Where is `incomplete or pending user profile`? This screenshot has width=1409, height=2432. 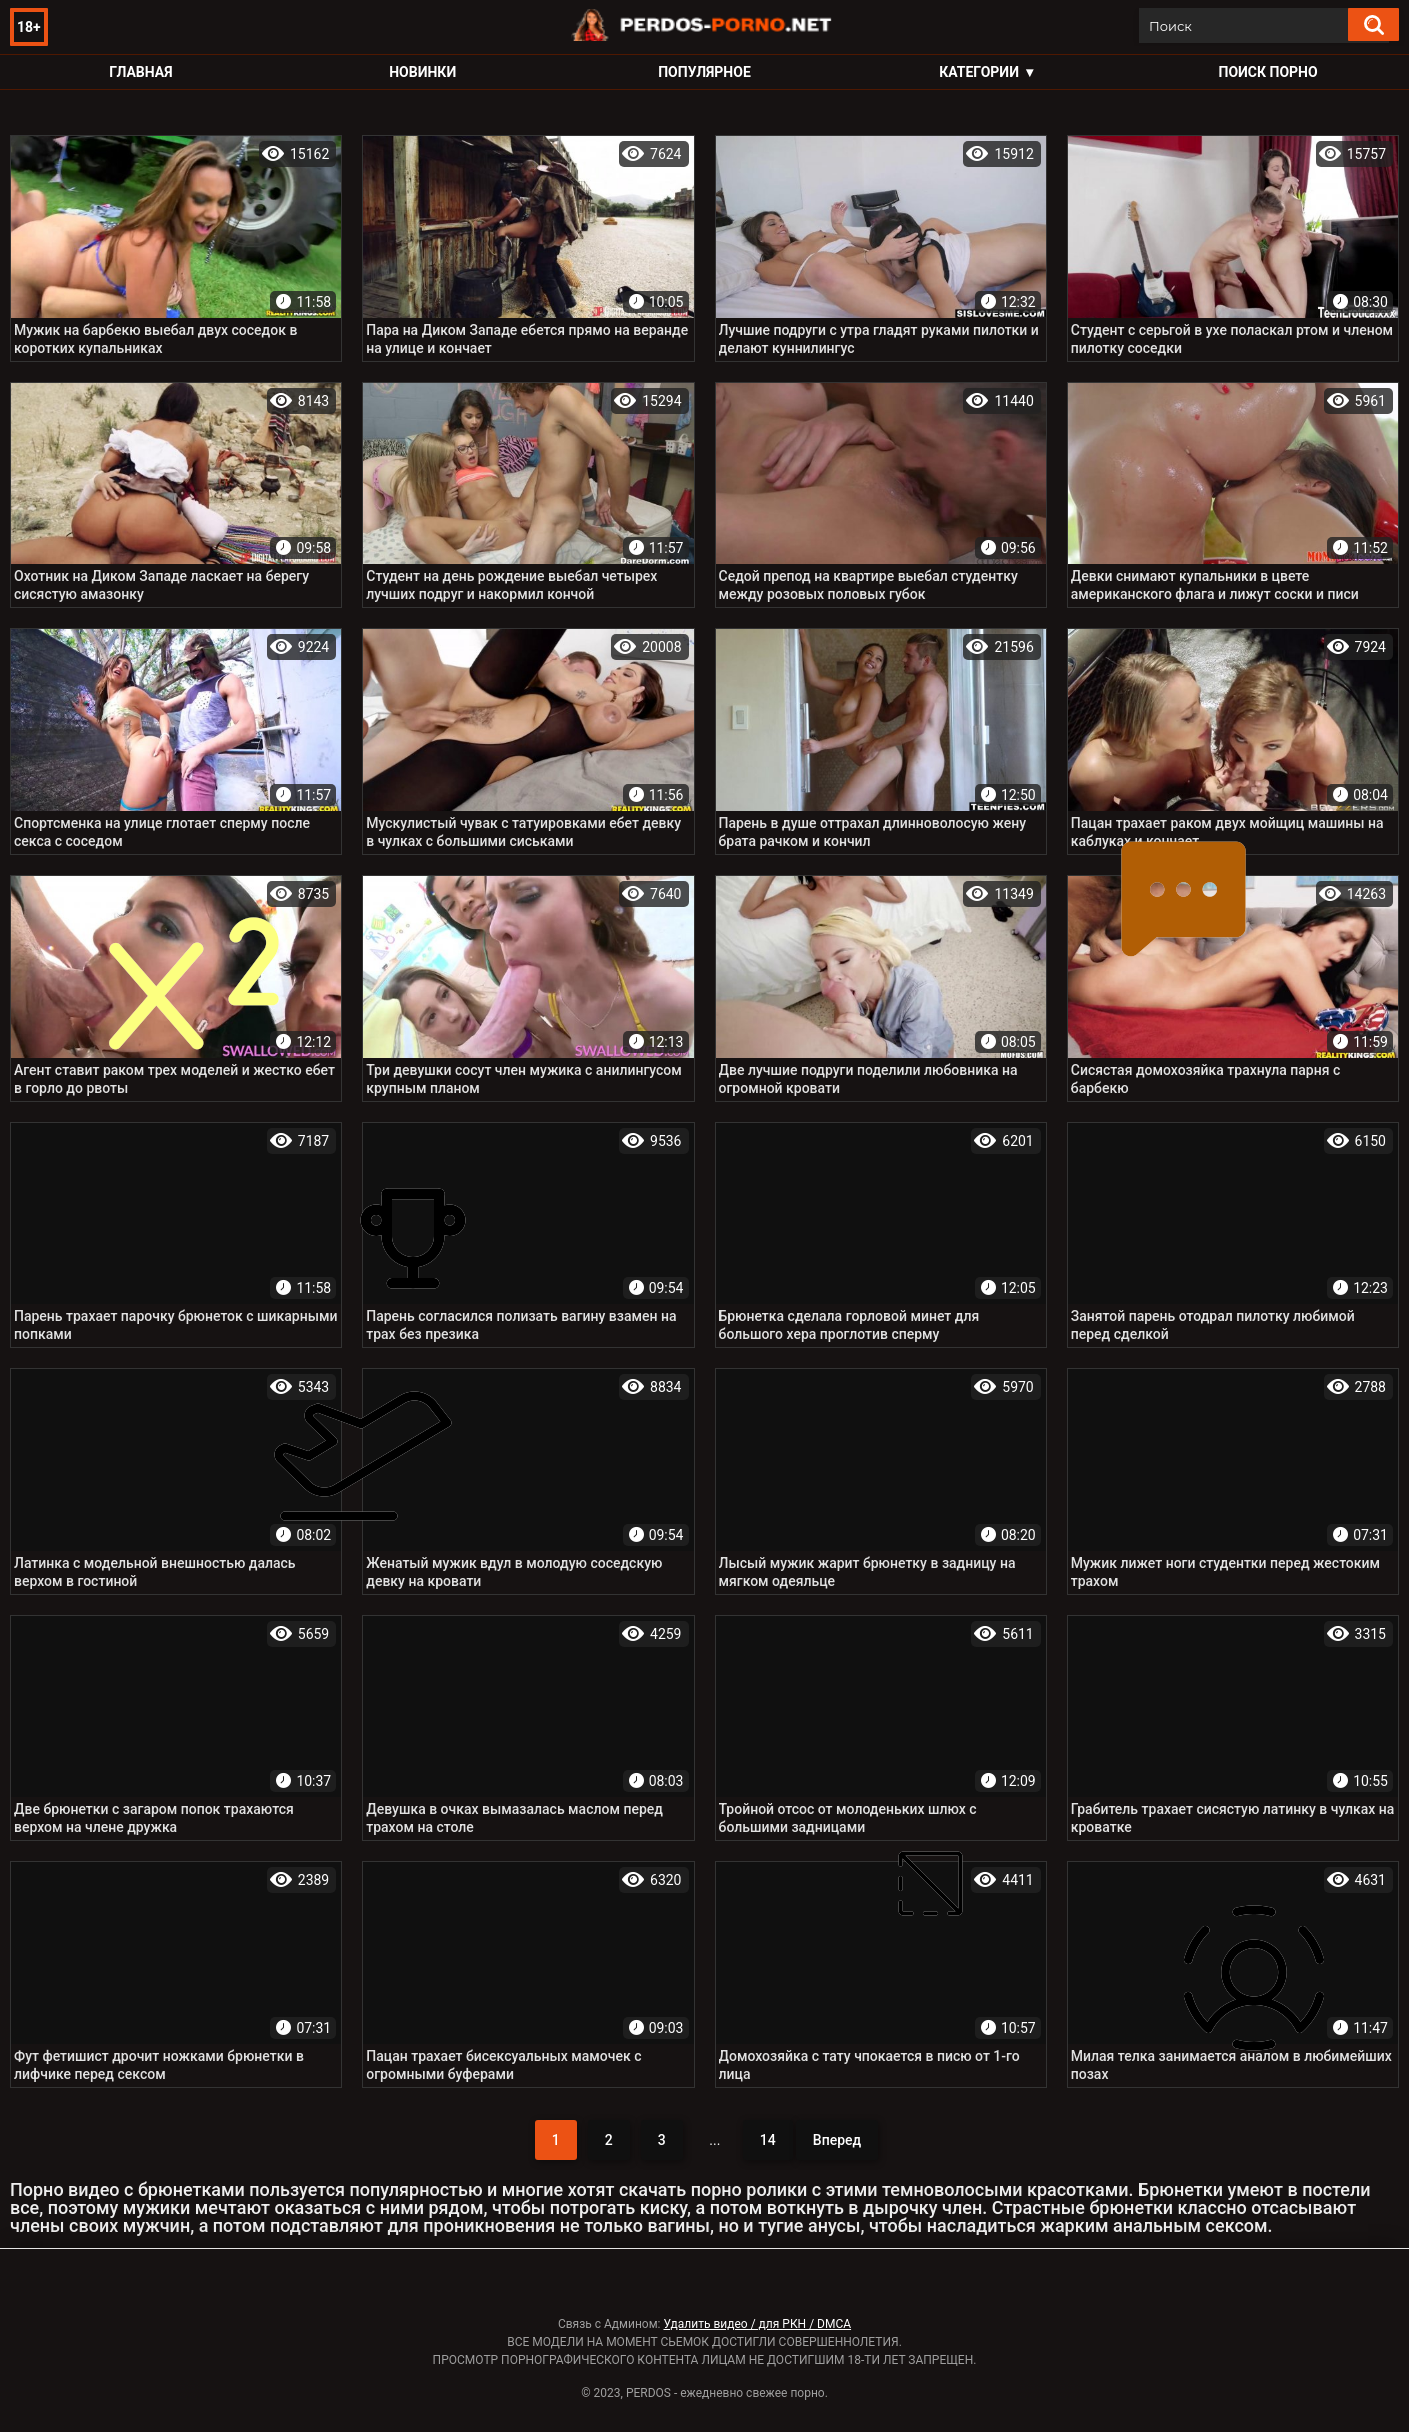 incomplete or pending user profile is located at coordinates (1254, 1978).